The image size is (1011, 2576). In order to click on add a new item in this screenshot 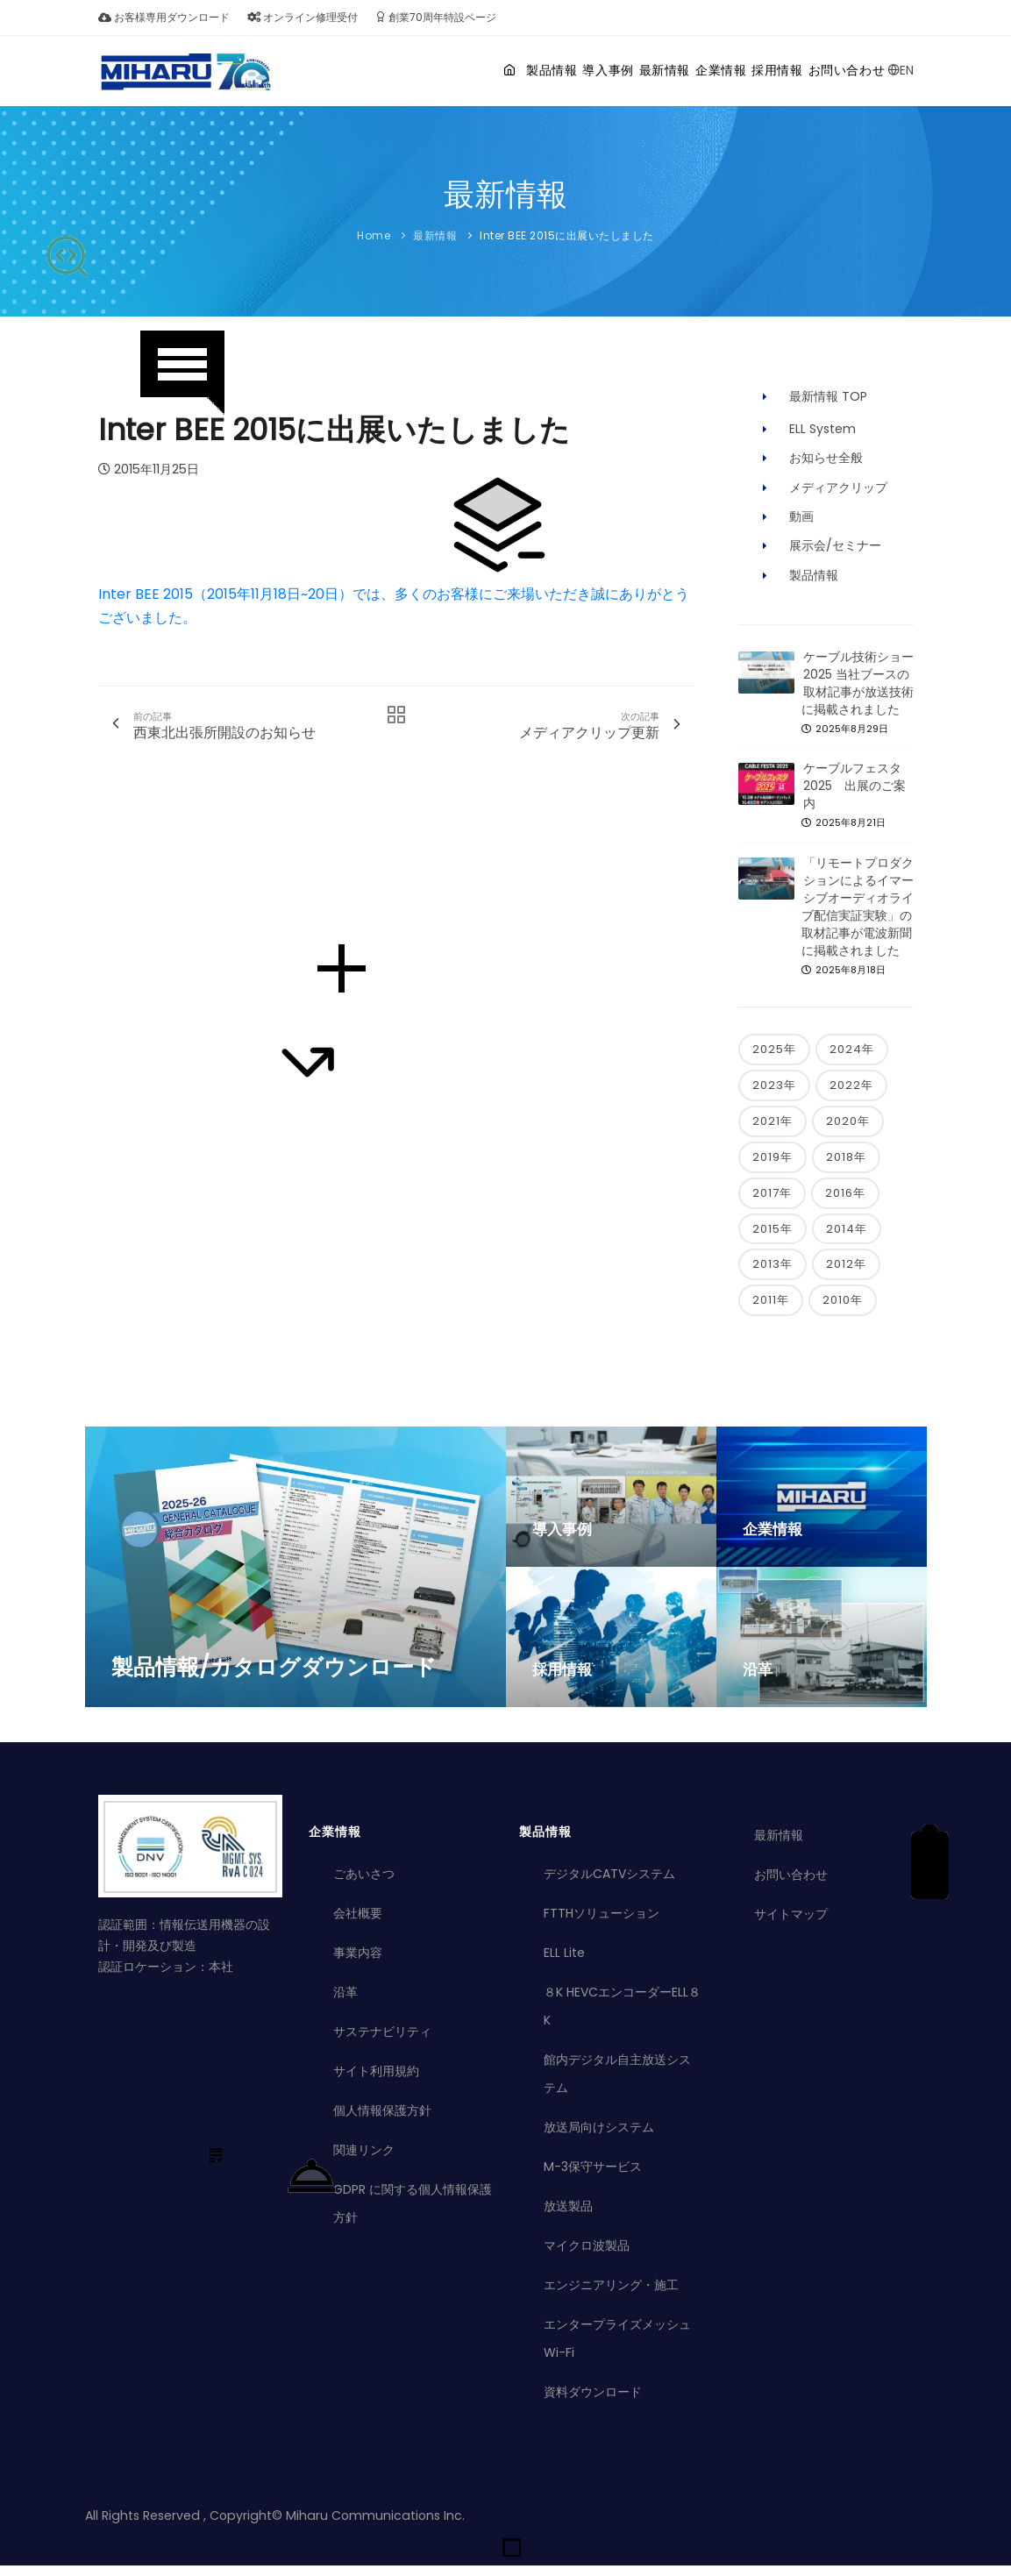, I will do `click(341, 968)`.